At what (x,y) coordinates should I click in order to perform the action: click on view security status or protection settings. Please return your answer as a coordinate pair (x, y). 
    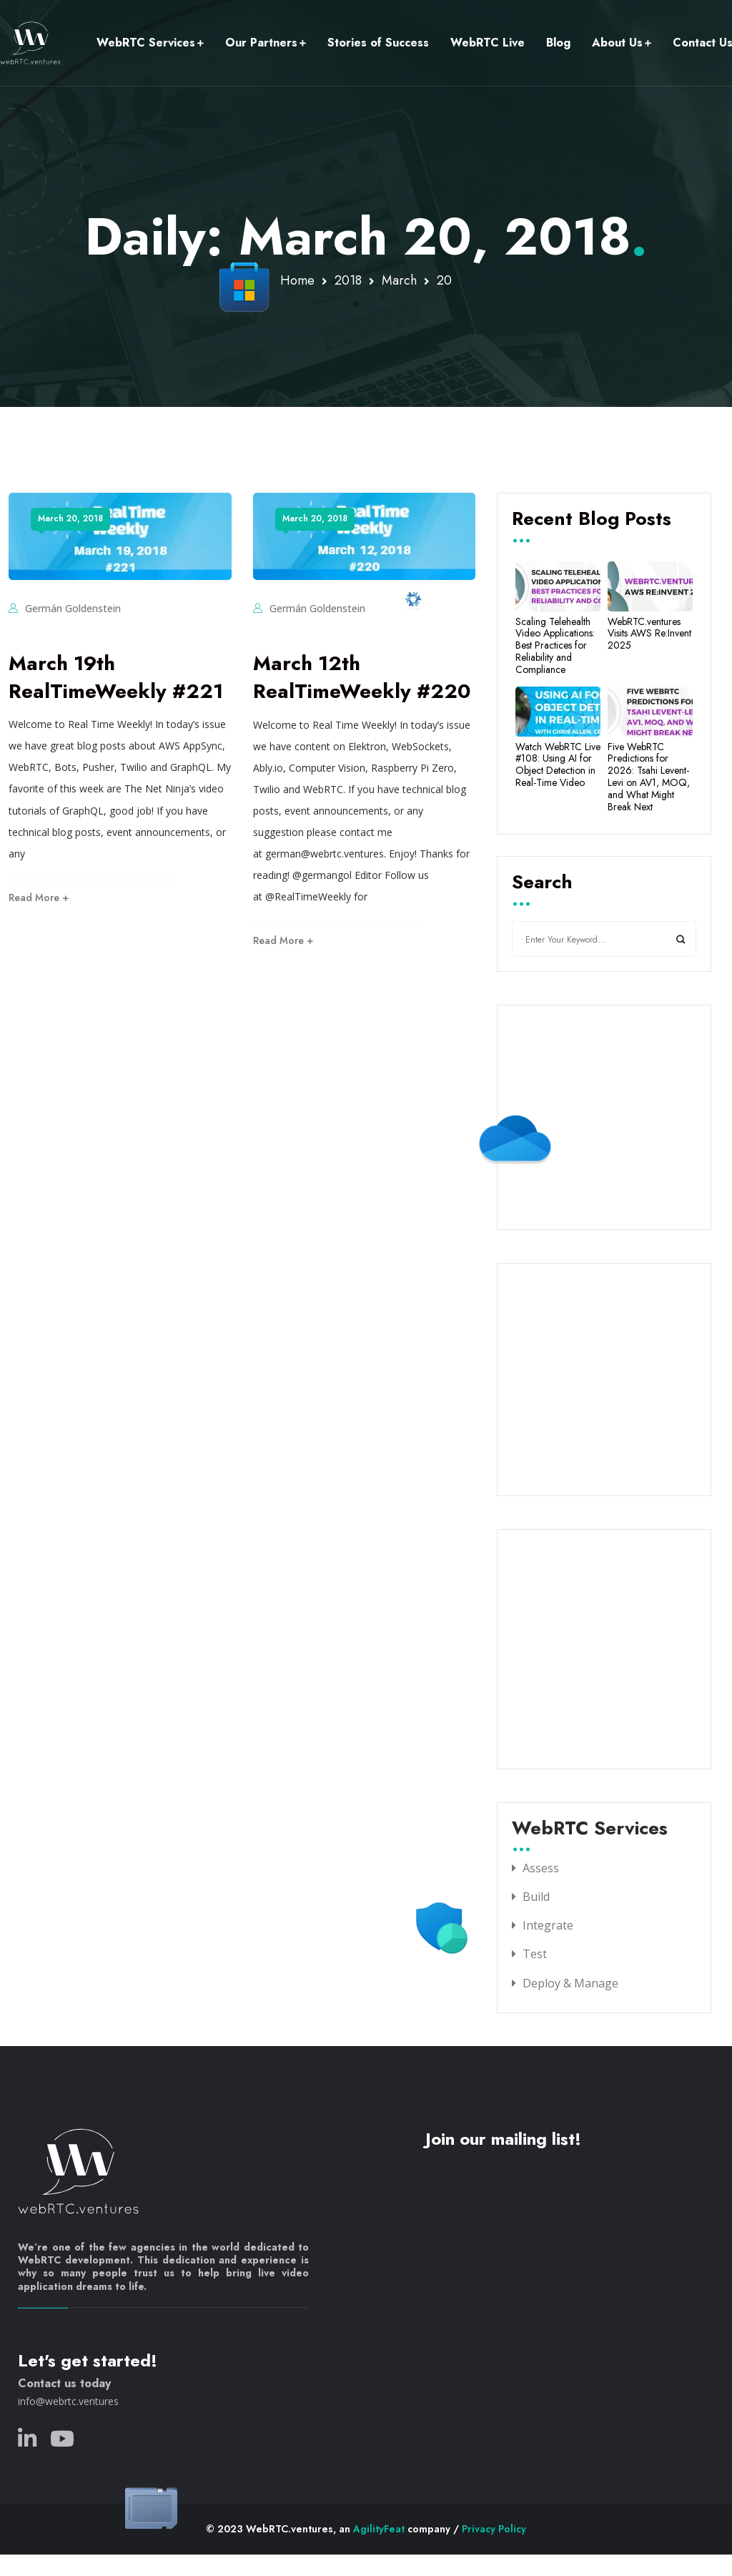
    Looking at the image, I should click on (442, 1928).